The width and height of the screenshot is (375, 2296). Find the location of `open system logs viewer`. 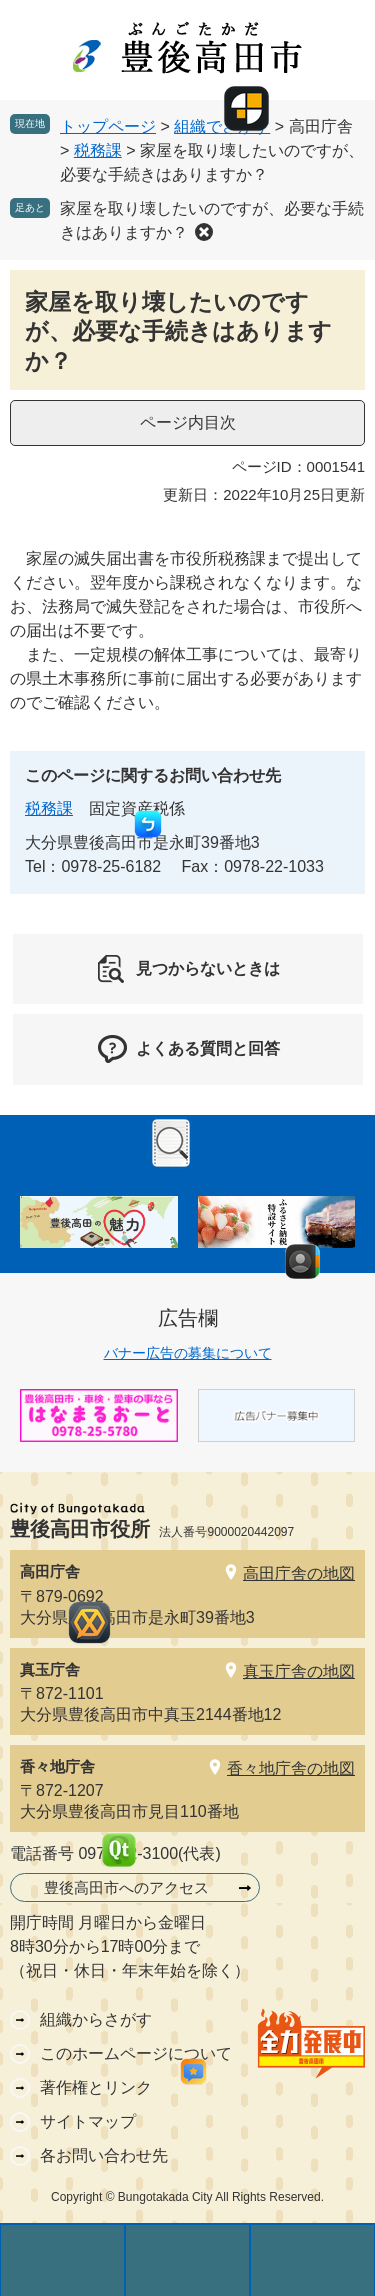

open system logs viewer is located at coordinates (171, 1143).